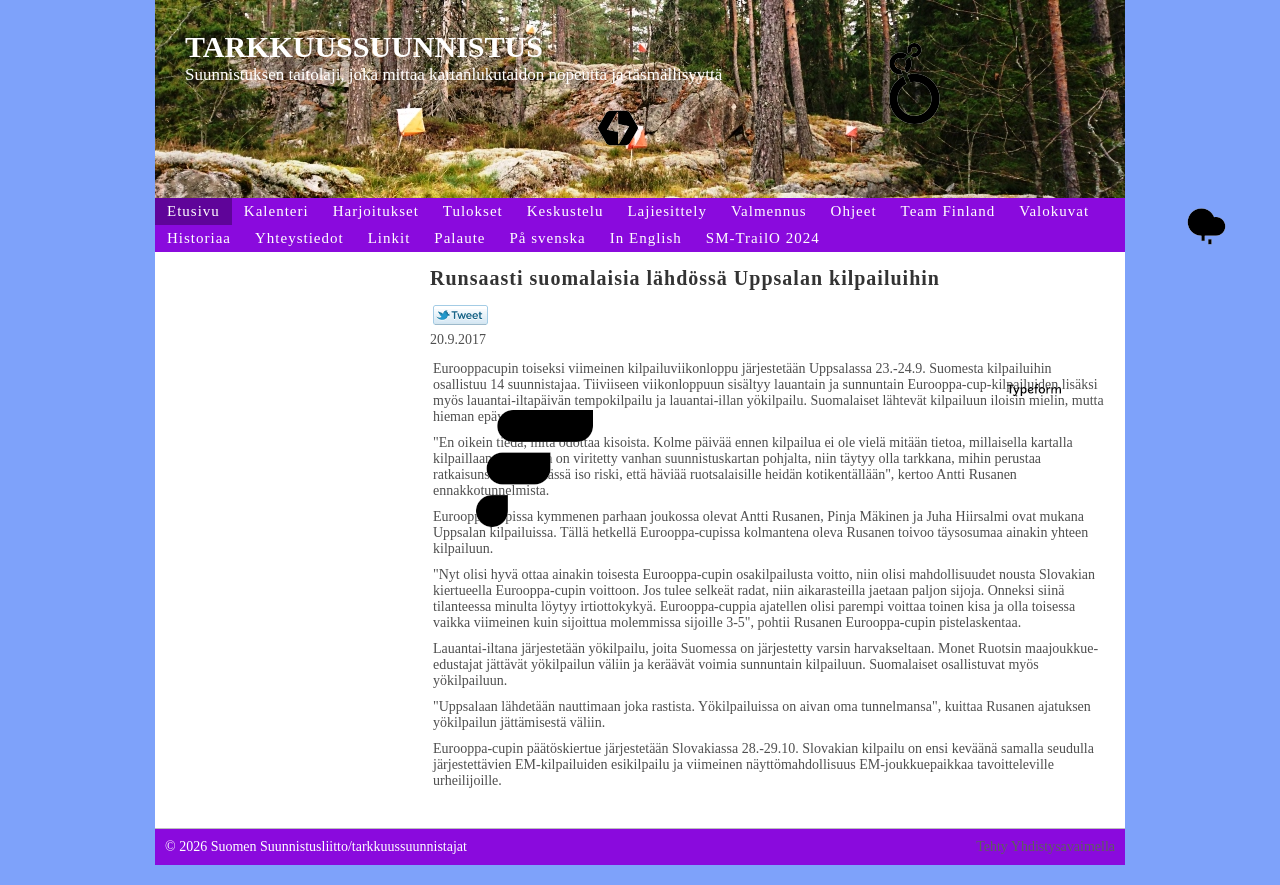 This screenshot has height=885, width=1280. I want to click on chakra ui logo, so click(618, 128).